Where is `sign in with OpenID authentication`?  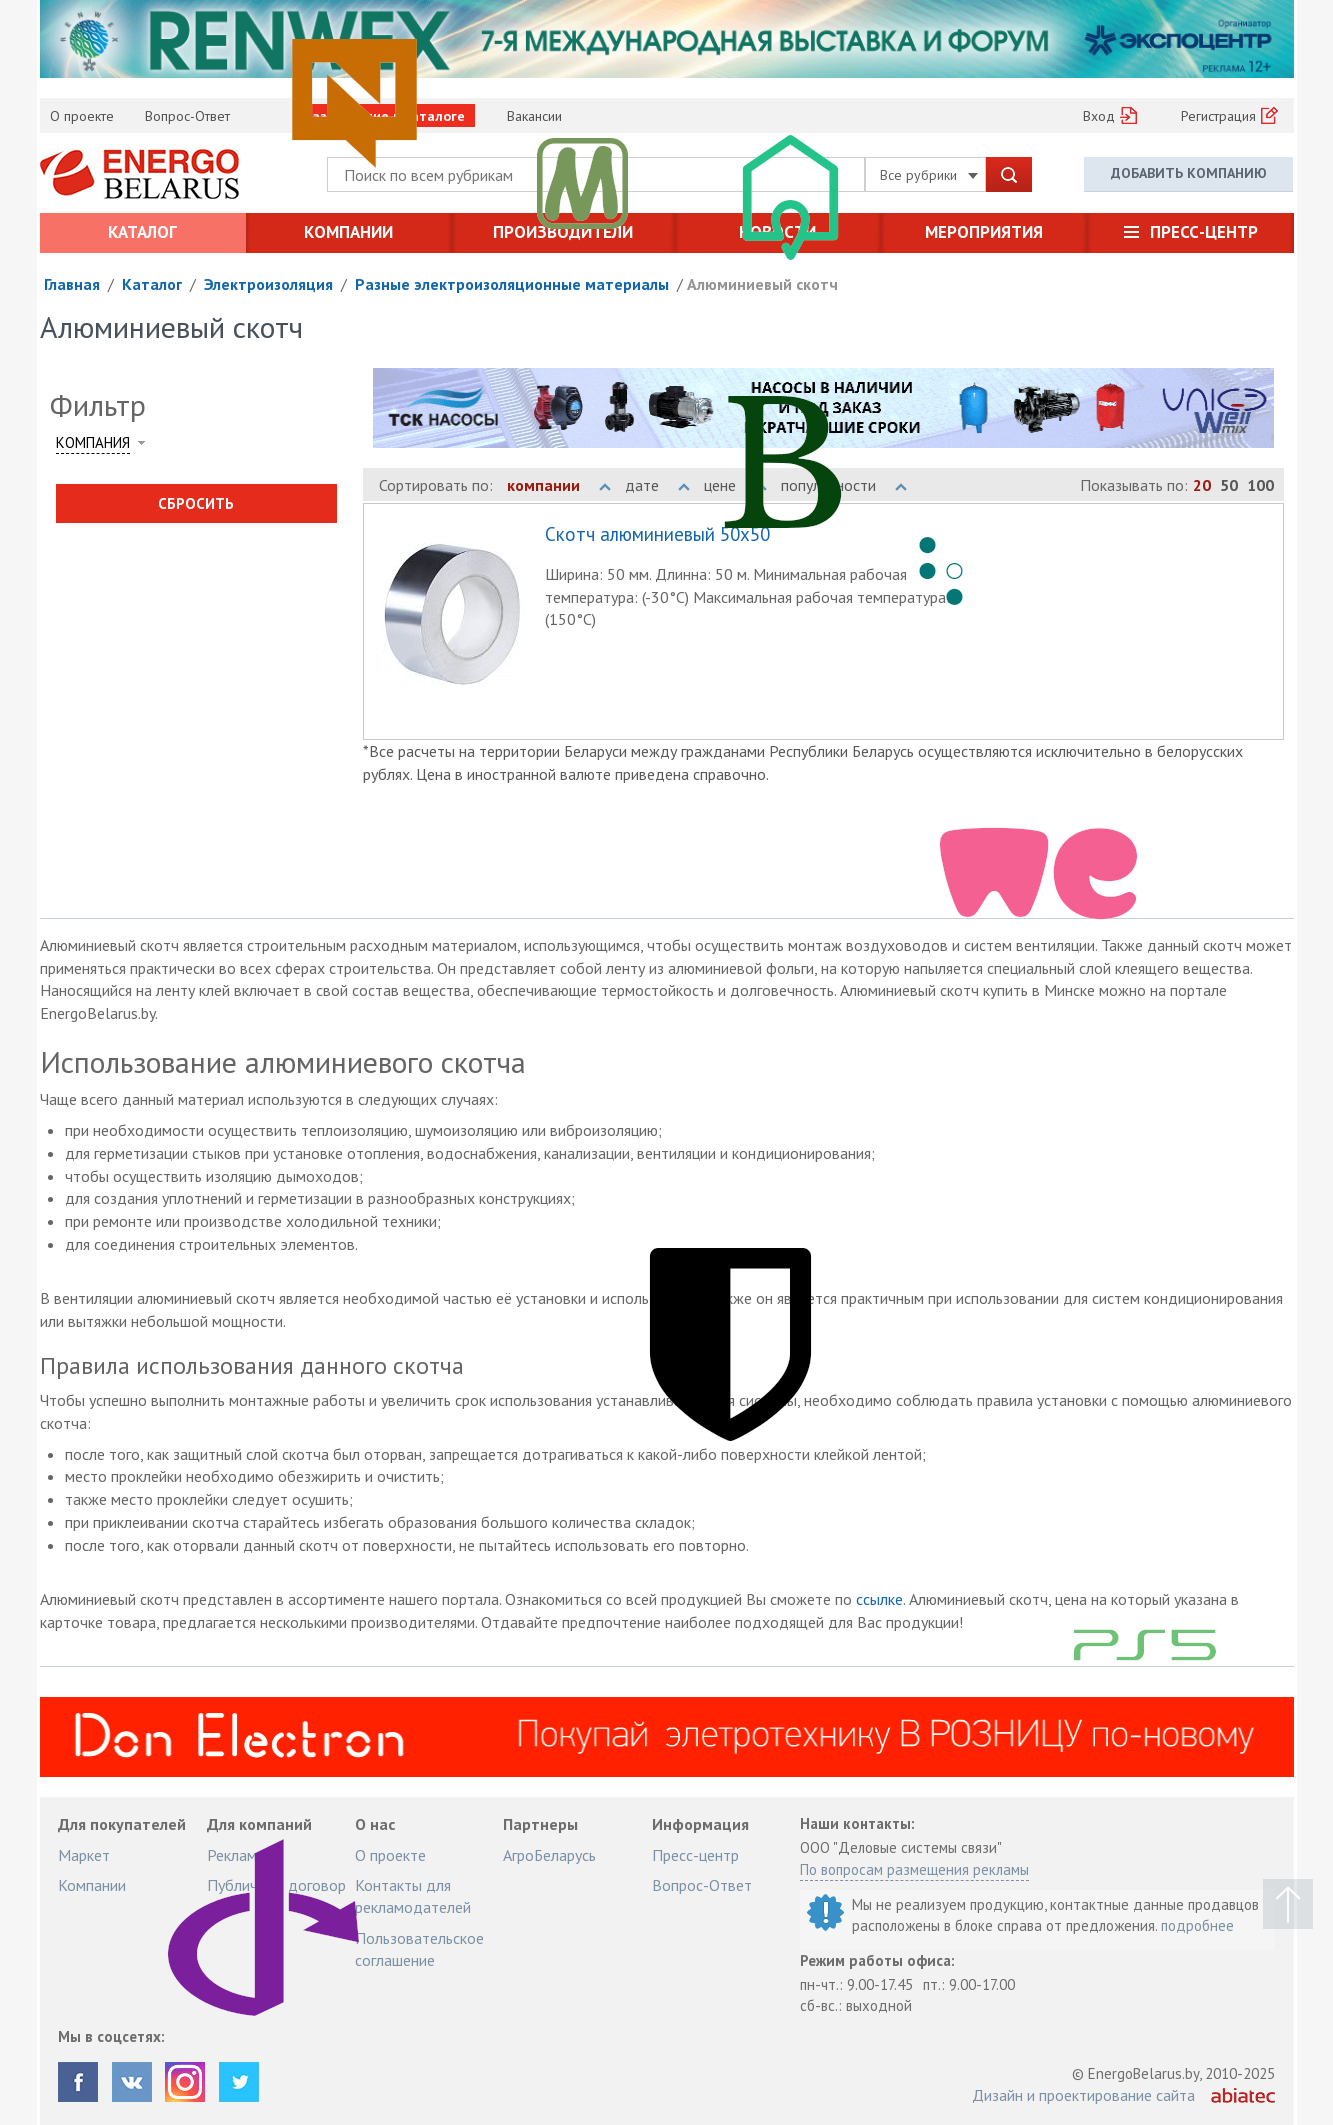 sign in with OpenID authentication is located at coordinates (263, 1927).